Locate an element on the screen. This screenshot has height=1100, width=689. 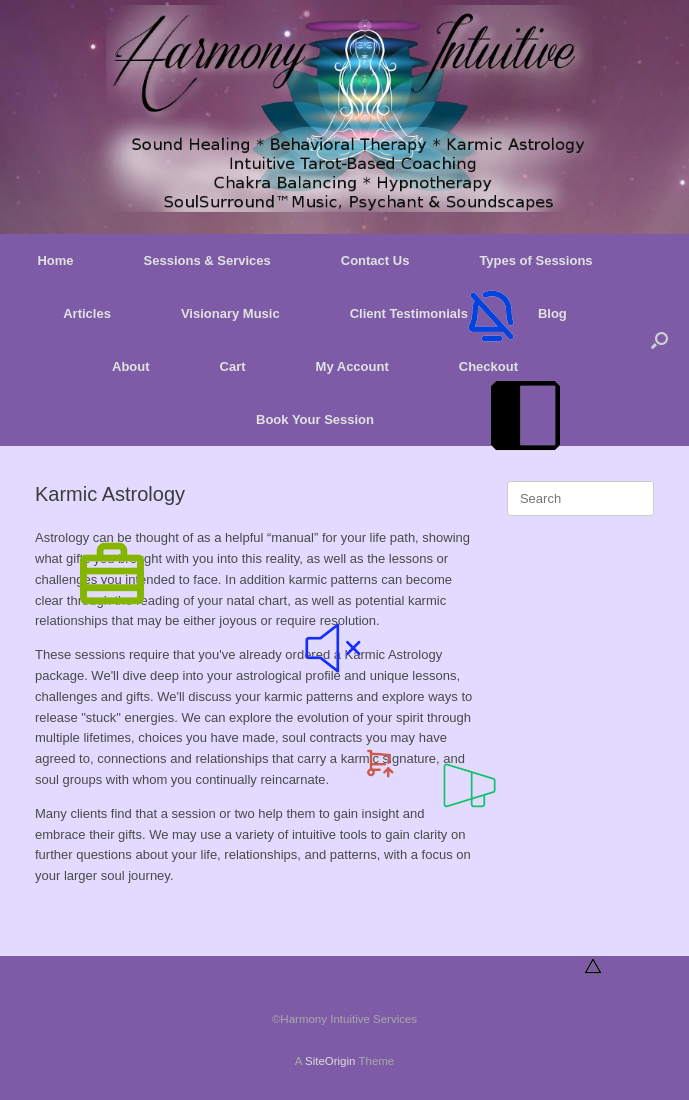
mute audio or sound is located at coordinates (330, 648).